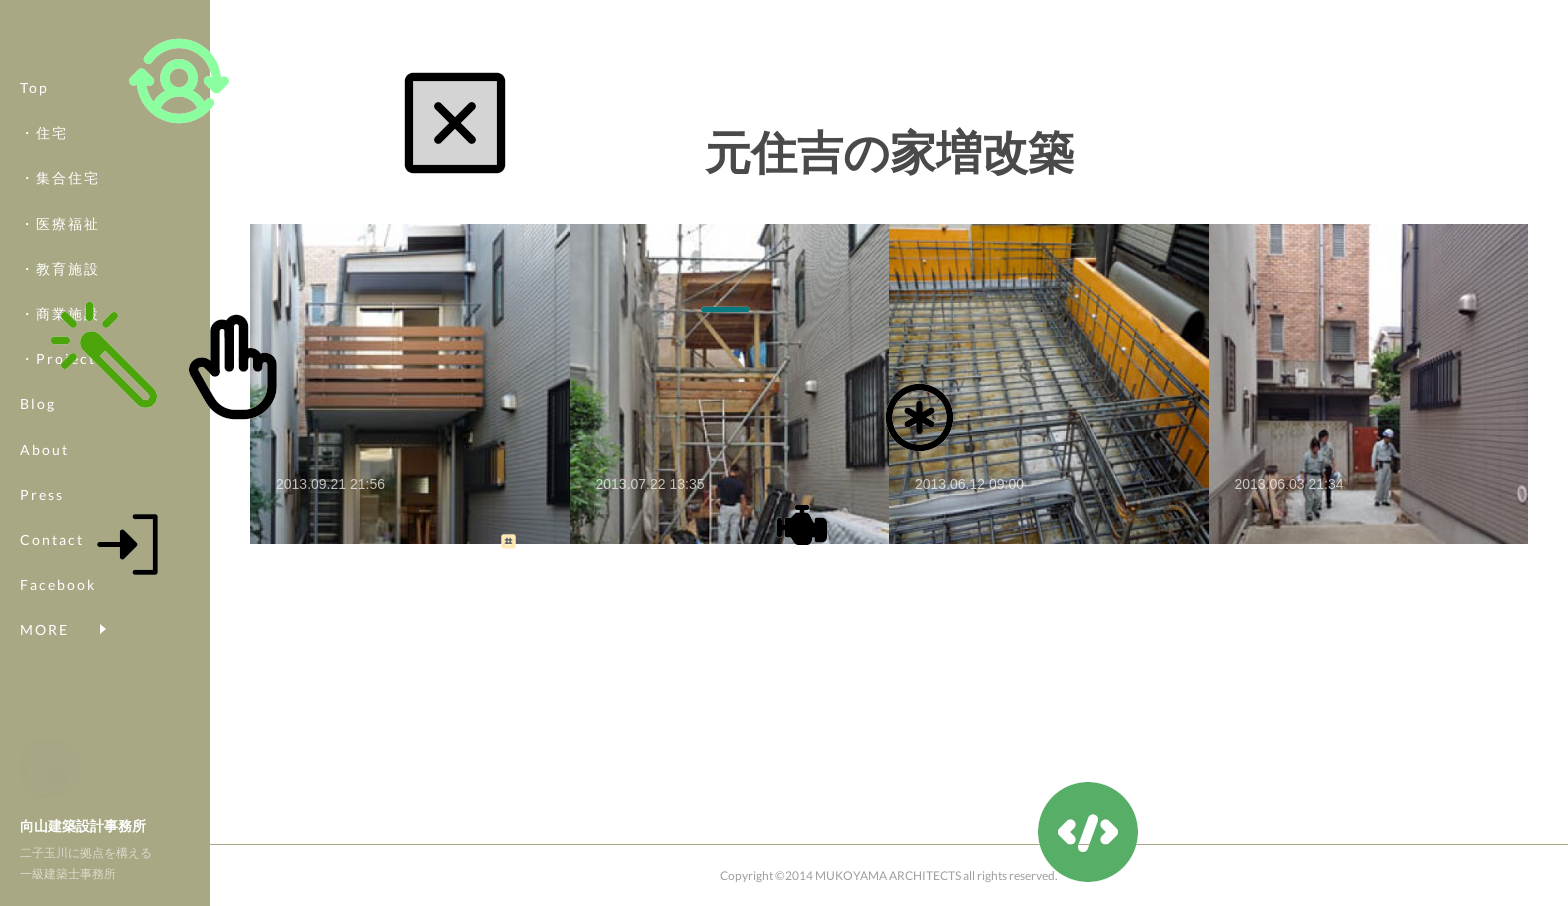  What do you see at coordinates (179, 81) in the screenshot?
I see `switch between user accounts` at bounding box center [179, 81].